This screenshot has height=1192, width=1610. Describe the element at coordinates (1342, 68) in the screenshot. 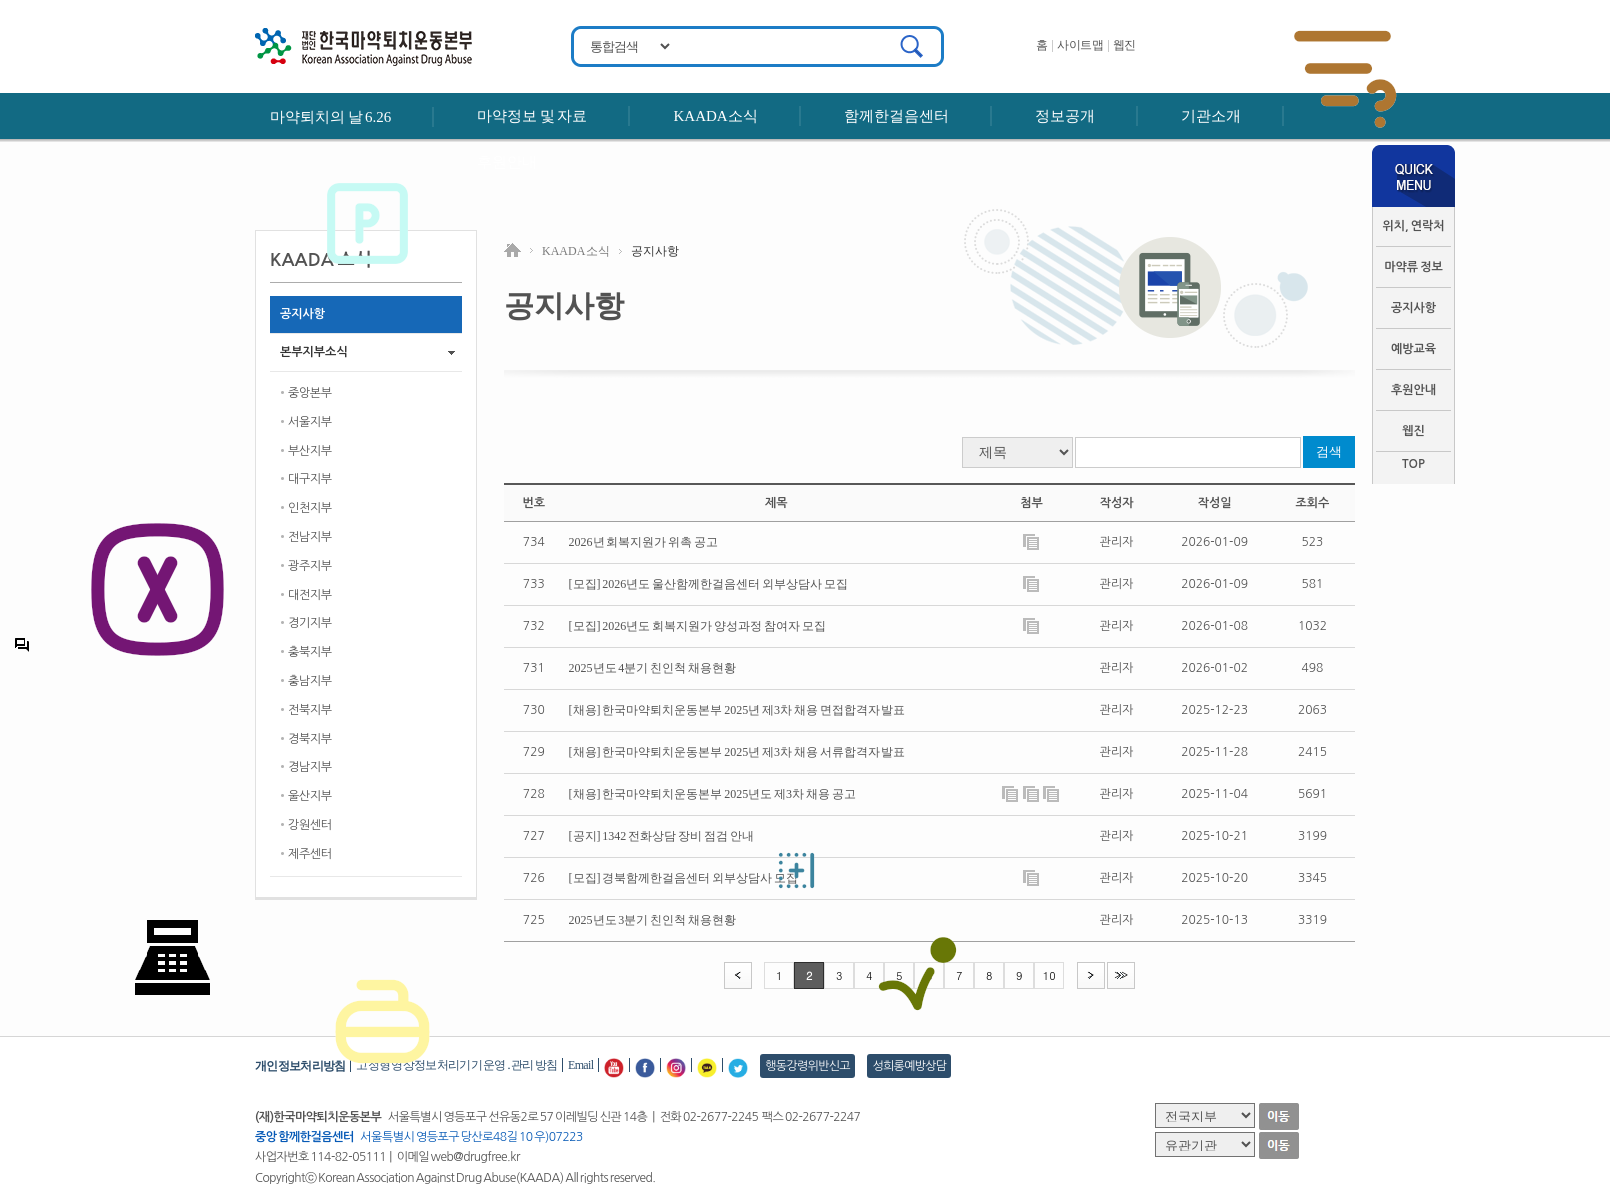

I see `filter settings need attention or review` at that location.